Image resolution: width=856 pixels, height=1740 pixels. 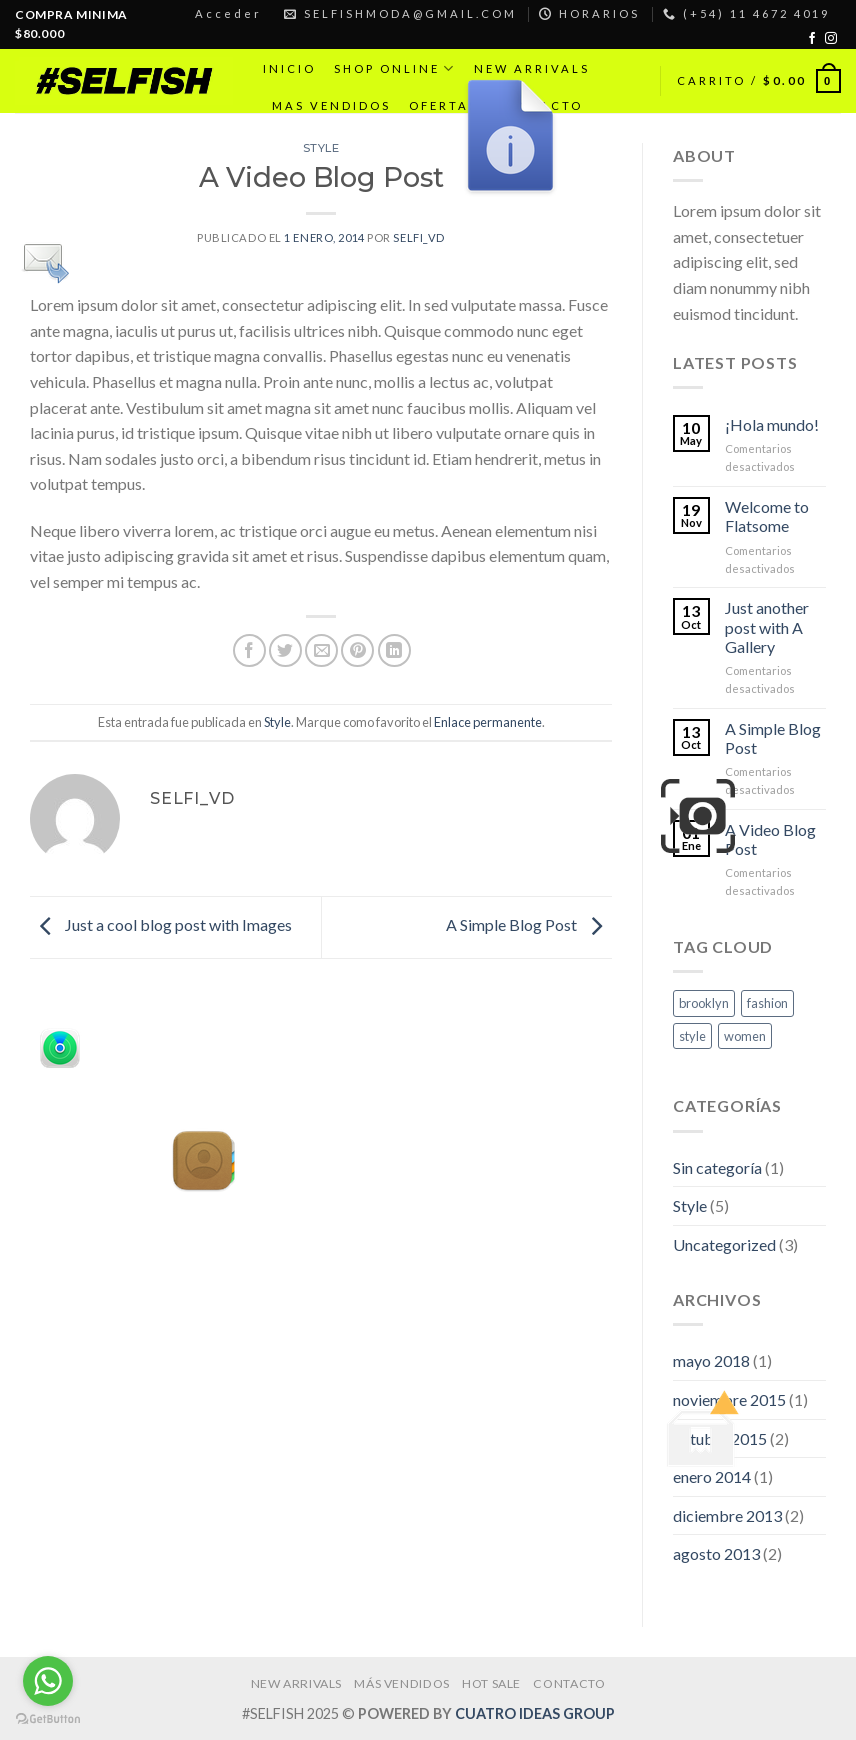 I want to click on view file details or properties, so click(x=510, y=137).